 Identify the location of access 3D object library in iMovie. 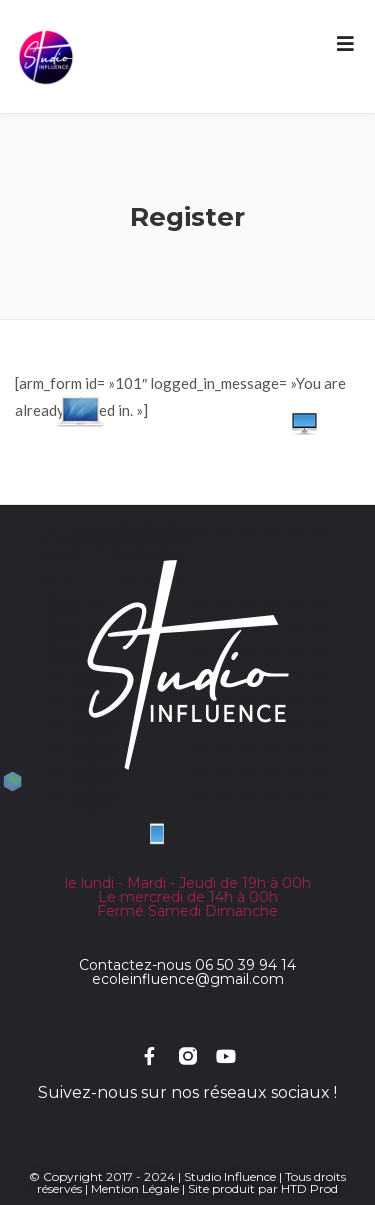
(12, 781).